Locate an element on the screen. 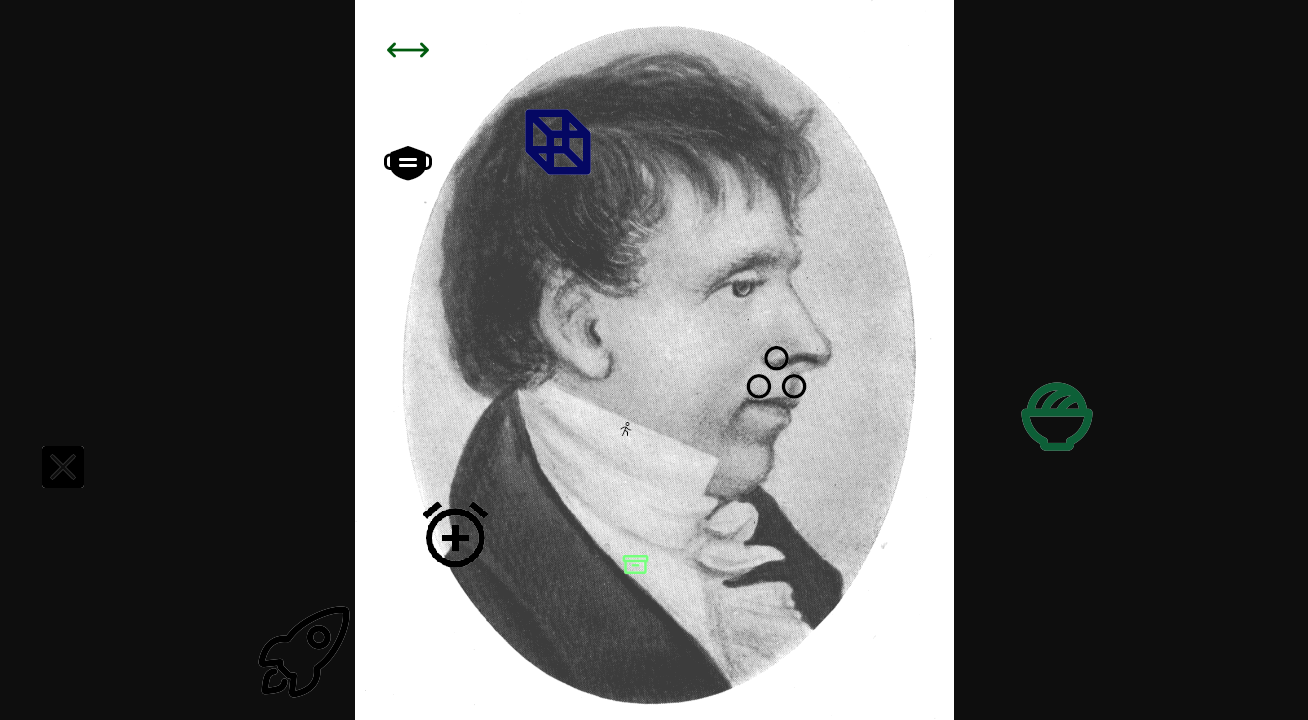 This screenshot has height=720, width=1308. view food or meal options is located at coordinates (1057, 418).